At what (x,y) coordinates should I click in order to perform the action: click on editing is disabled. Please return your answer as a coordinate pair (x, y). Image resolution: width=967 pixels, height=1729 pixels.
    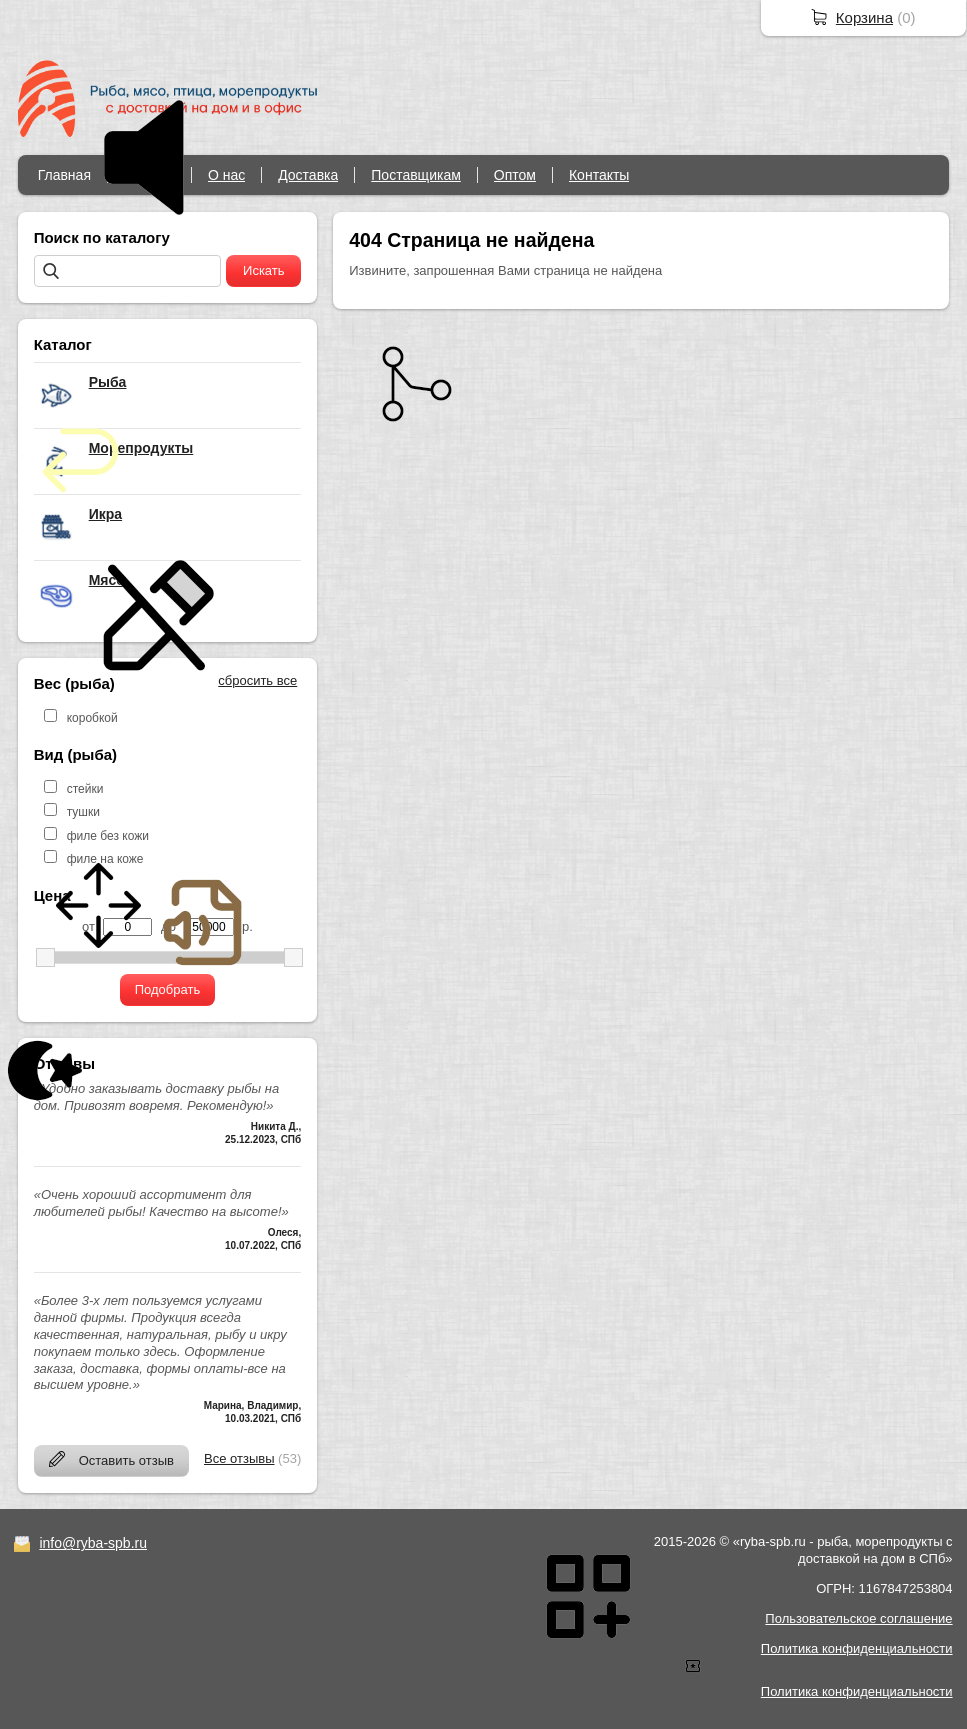
    Looking at the image, I should click on (156, 617).